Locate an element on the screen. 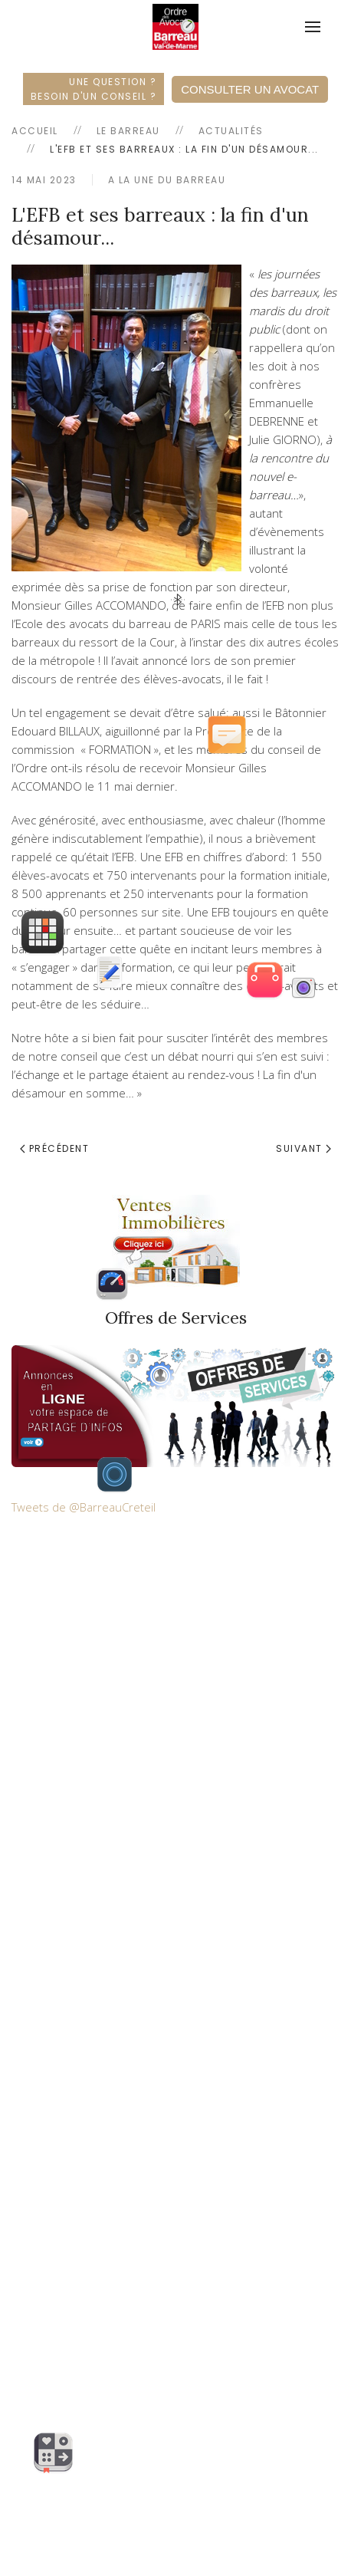 The width and height of the screenshot is (351, 2576). launch armagetron game is located at coordinates (114, 1474).